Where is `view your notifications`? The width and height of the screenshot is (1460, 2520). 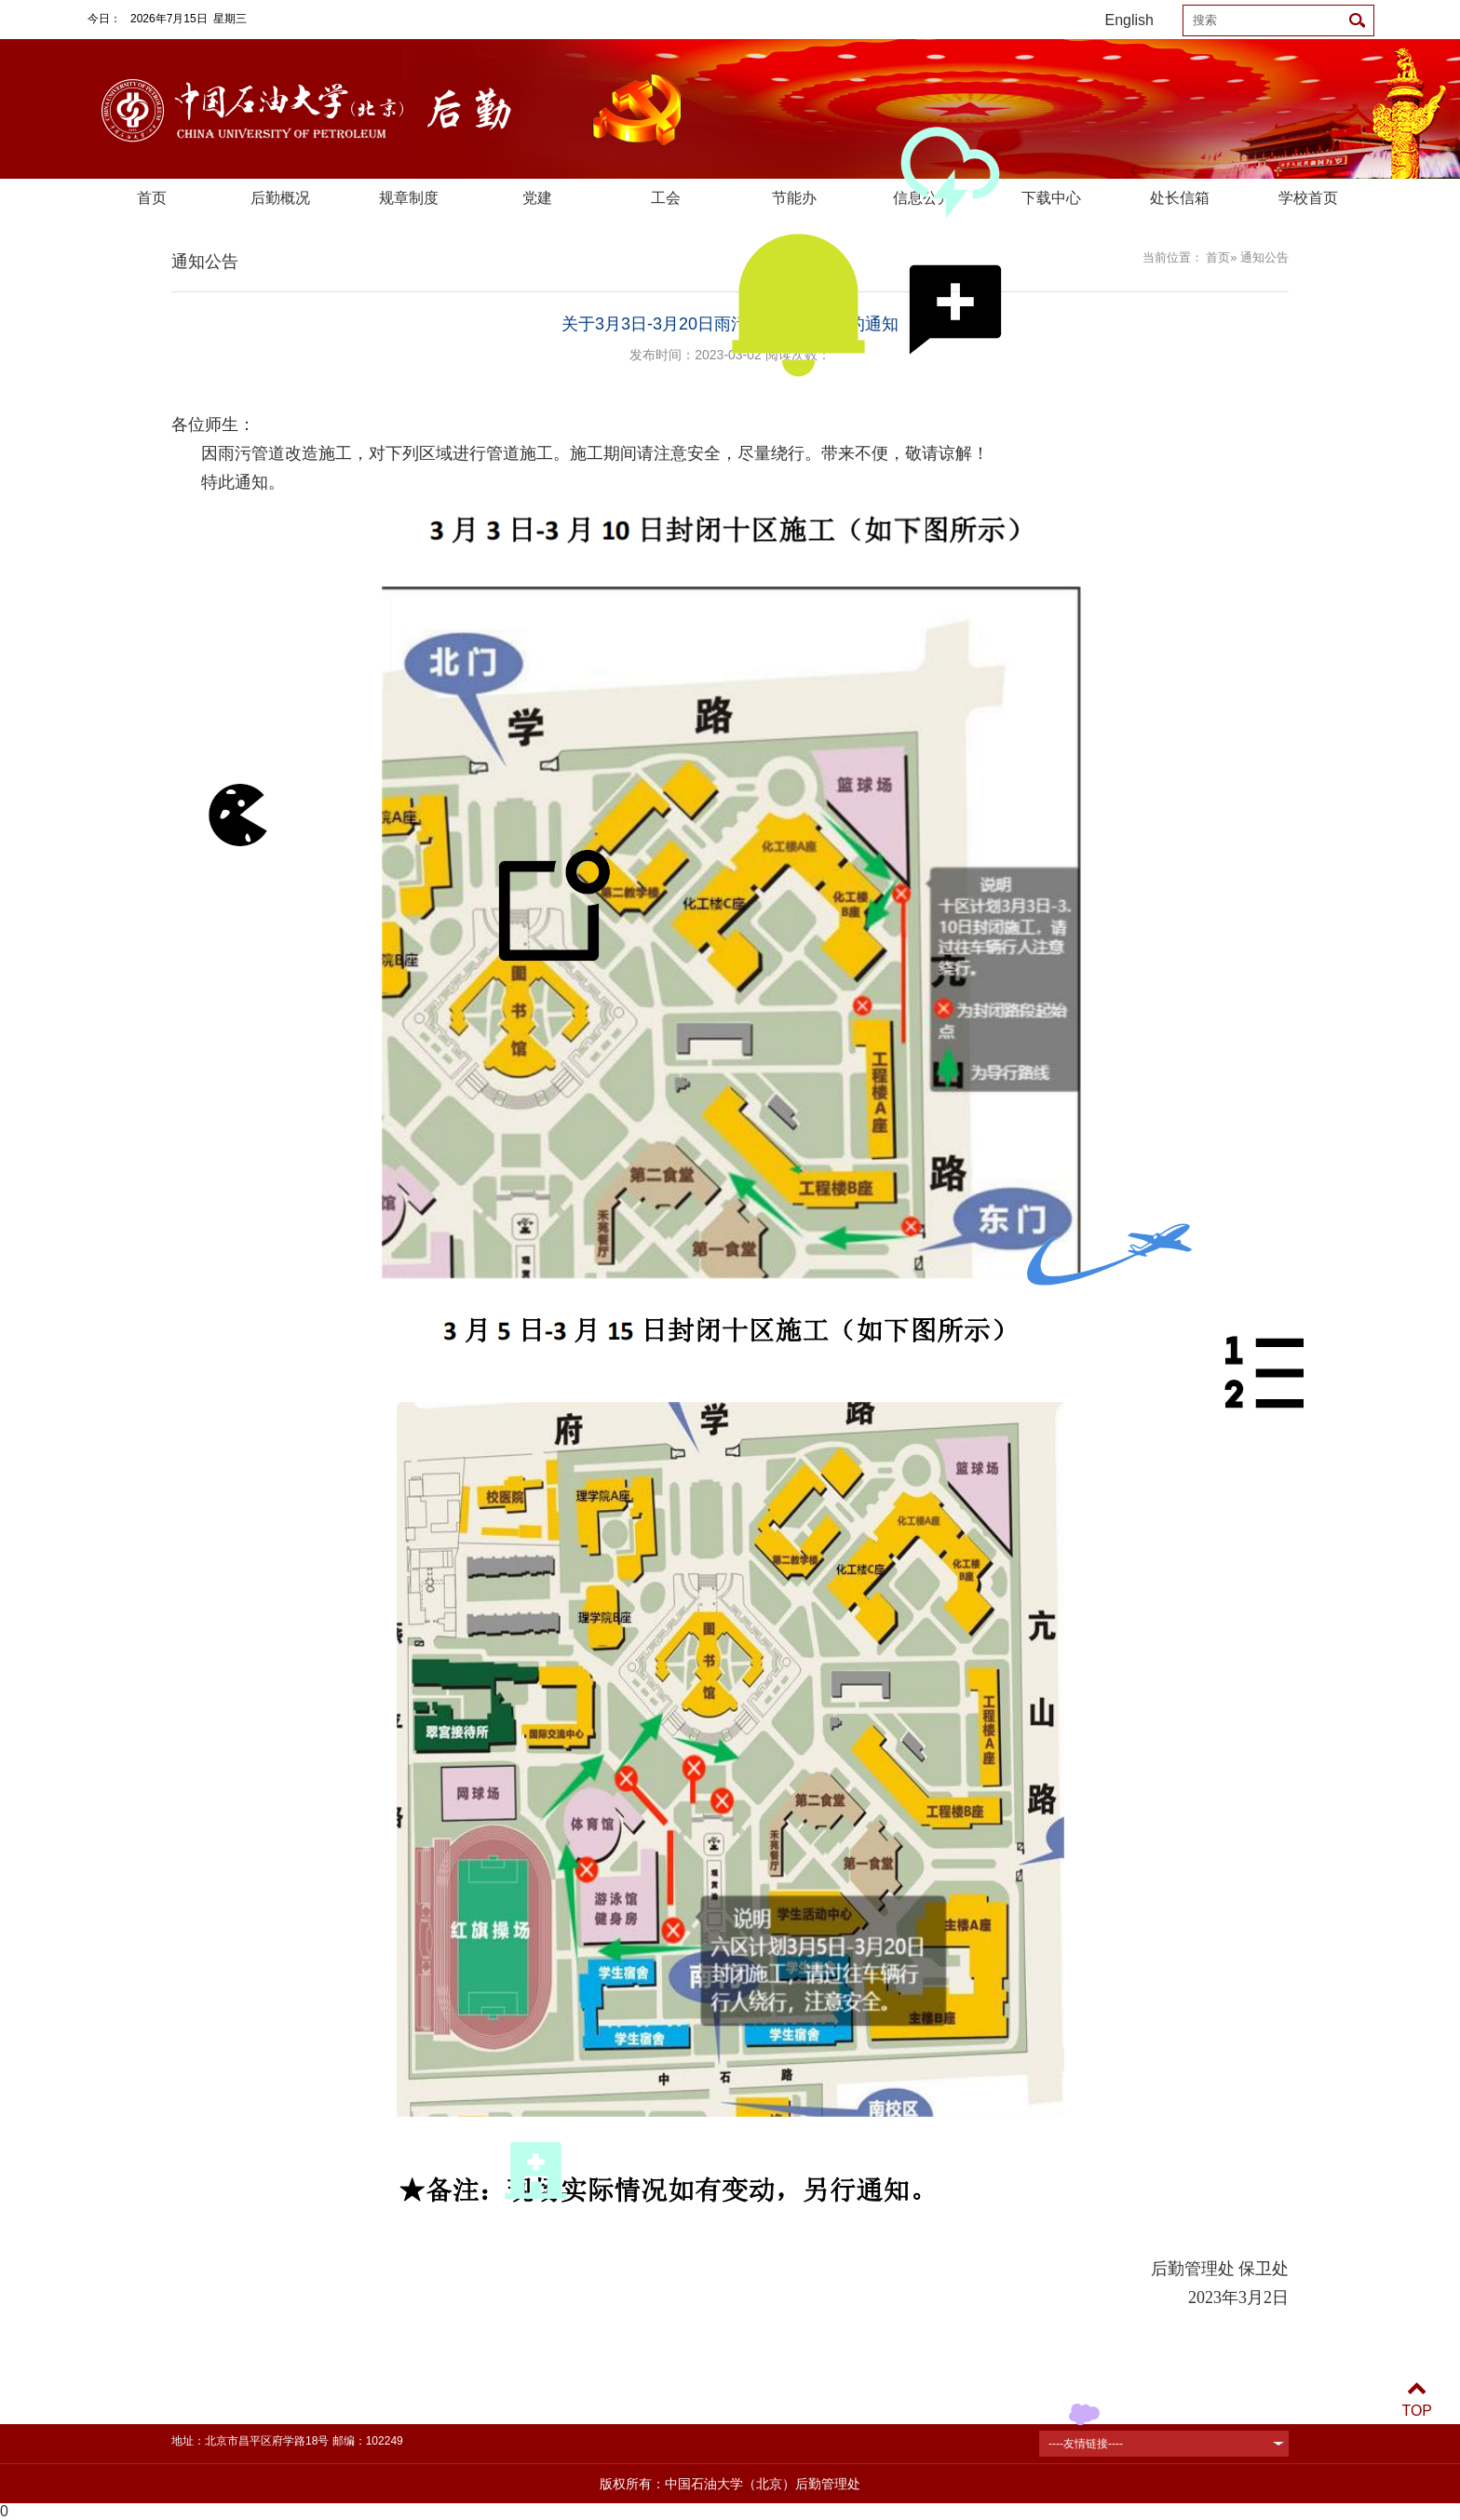
view your notifications is located at coordinates (798, 300).